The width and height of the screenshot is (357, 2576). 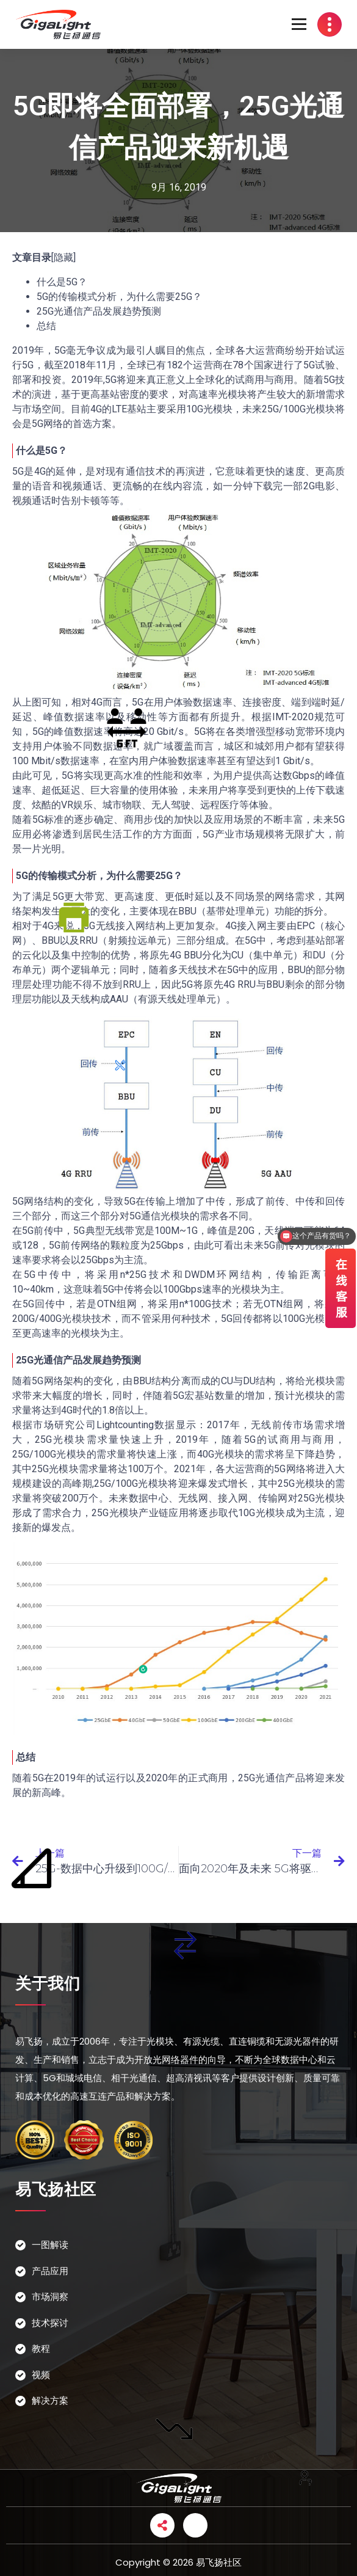 I want to click on unknown or unidentified user, so click(x=305, y=2478).